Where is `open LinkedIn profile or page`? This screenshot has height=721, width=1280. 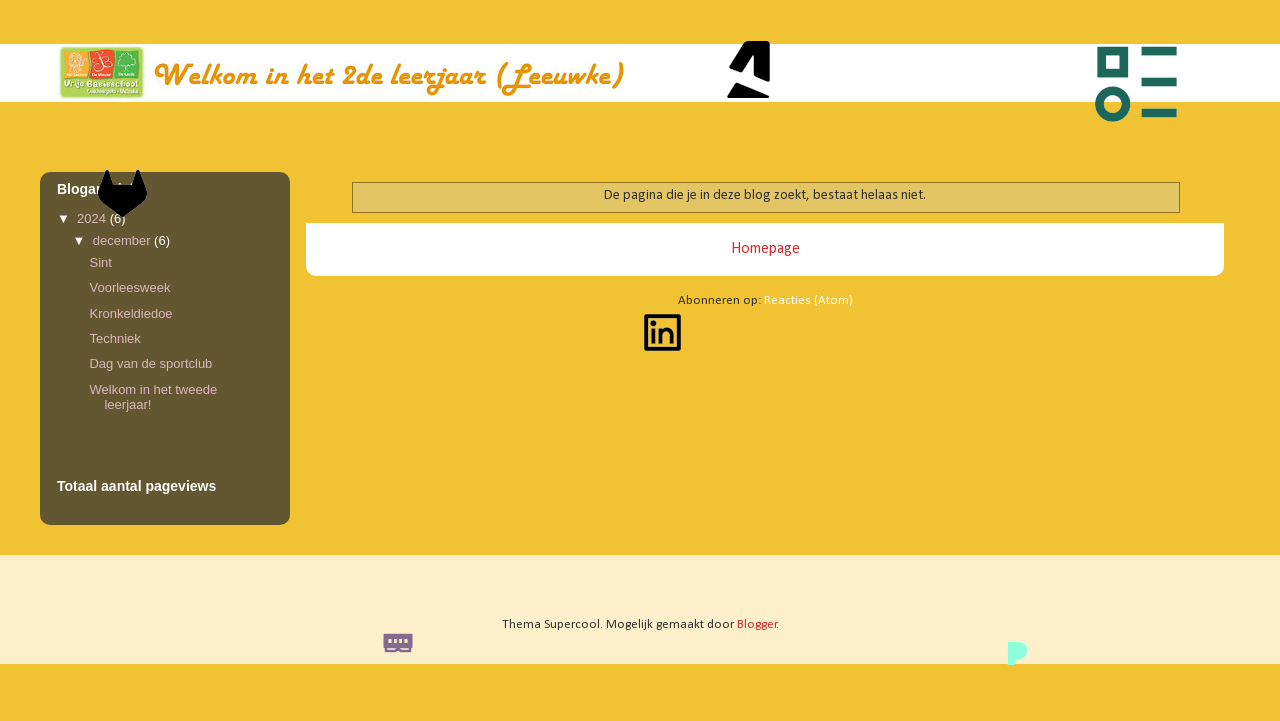 open LinkedIn profile or page is located at coordinates (662, 332).